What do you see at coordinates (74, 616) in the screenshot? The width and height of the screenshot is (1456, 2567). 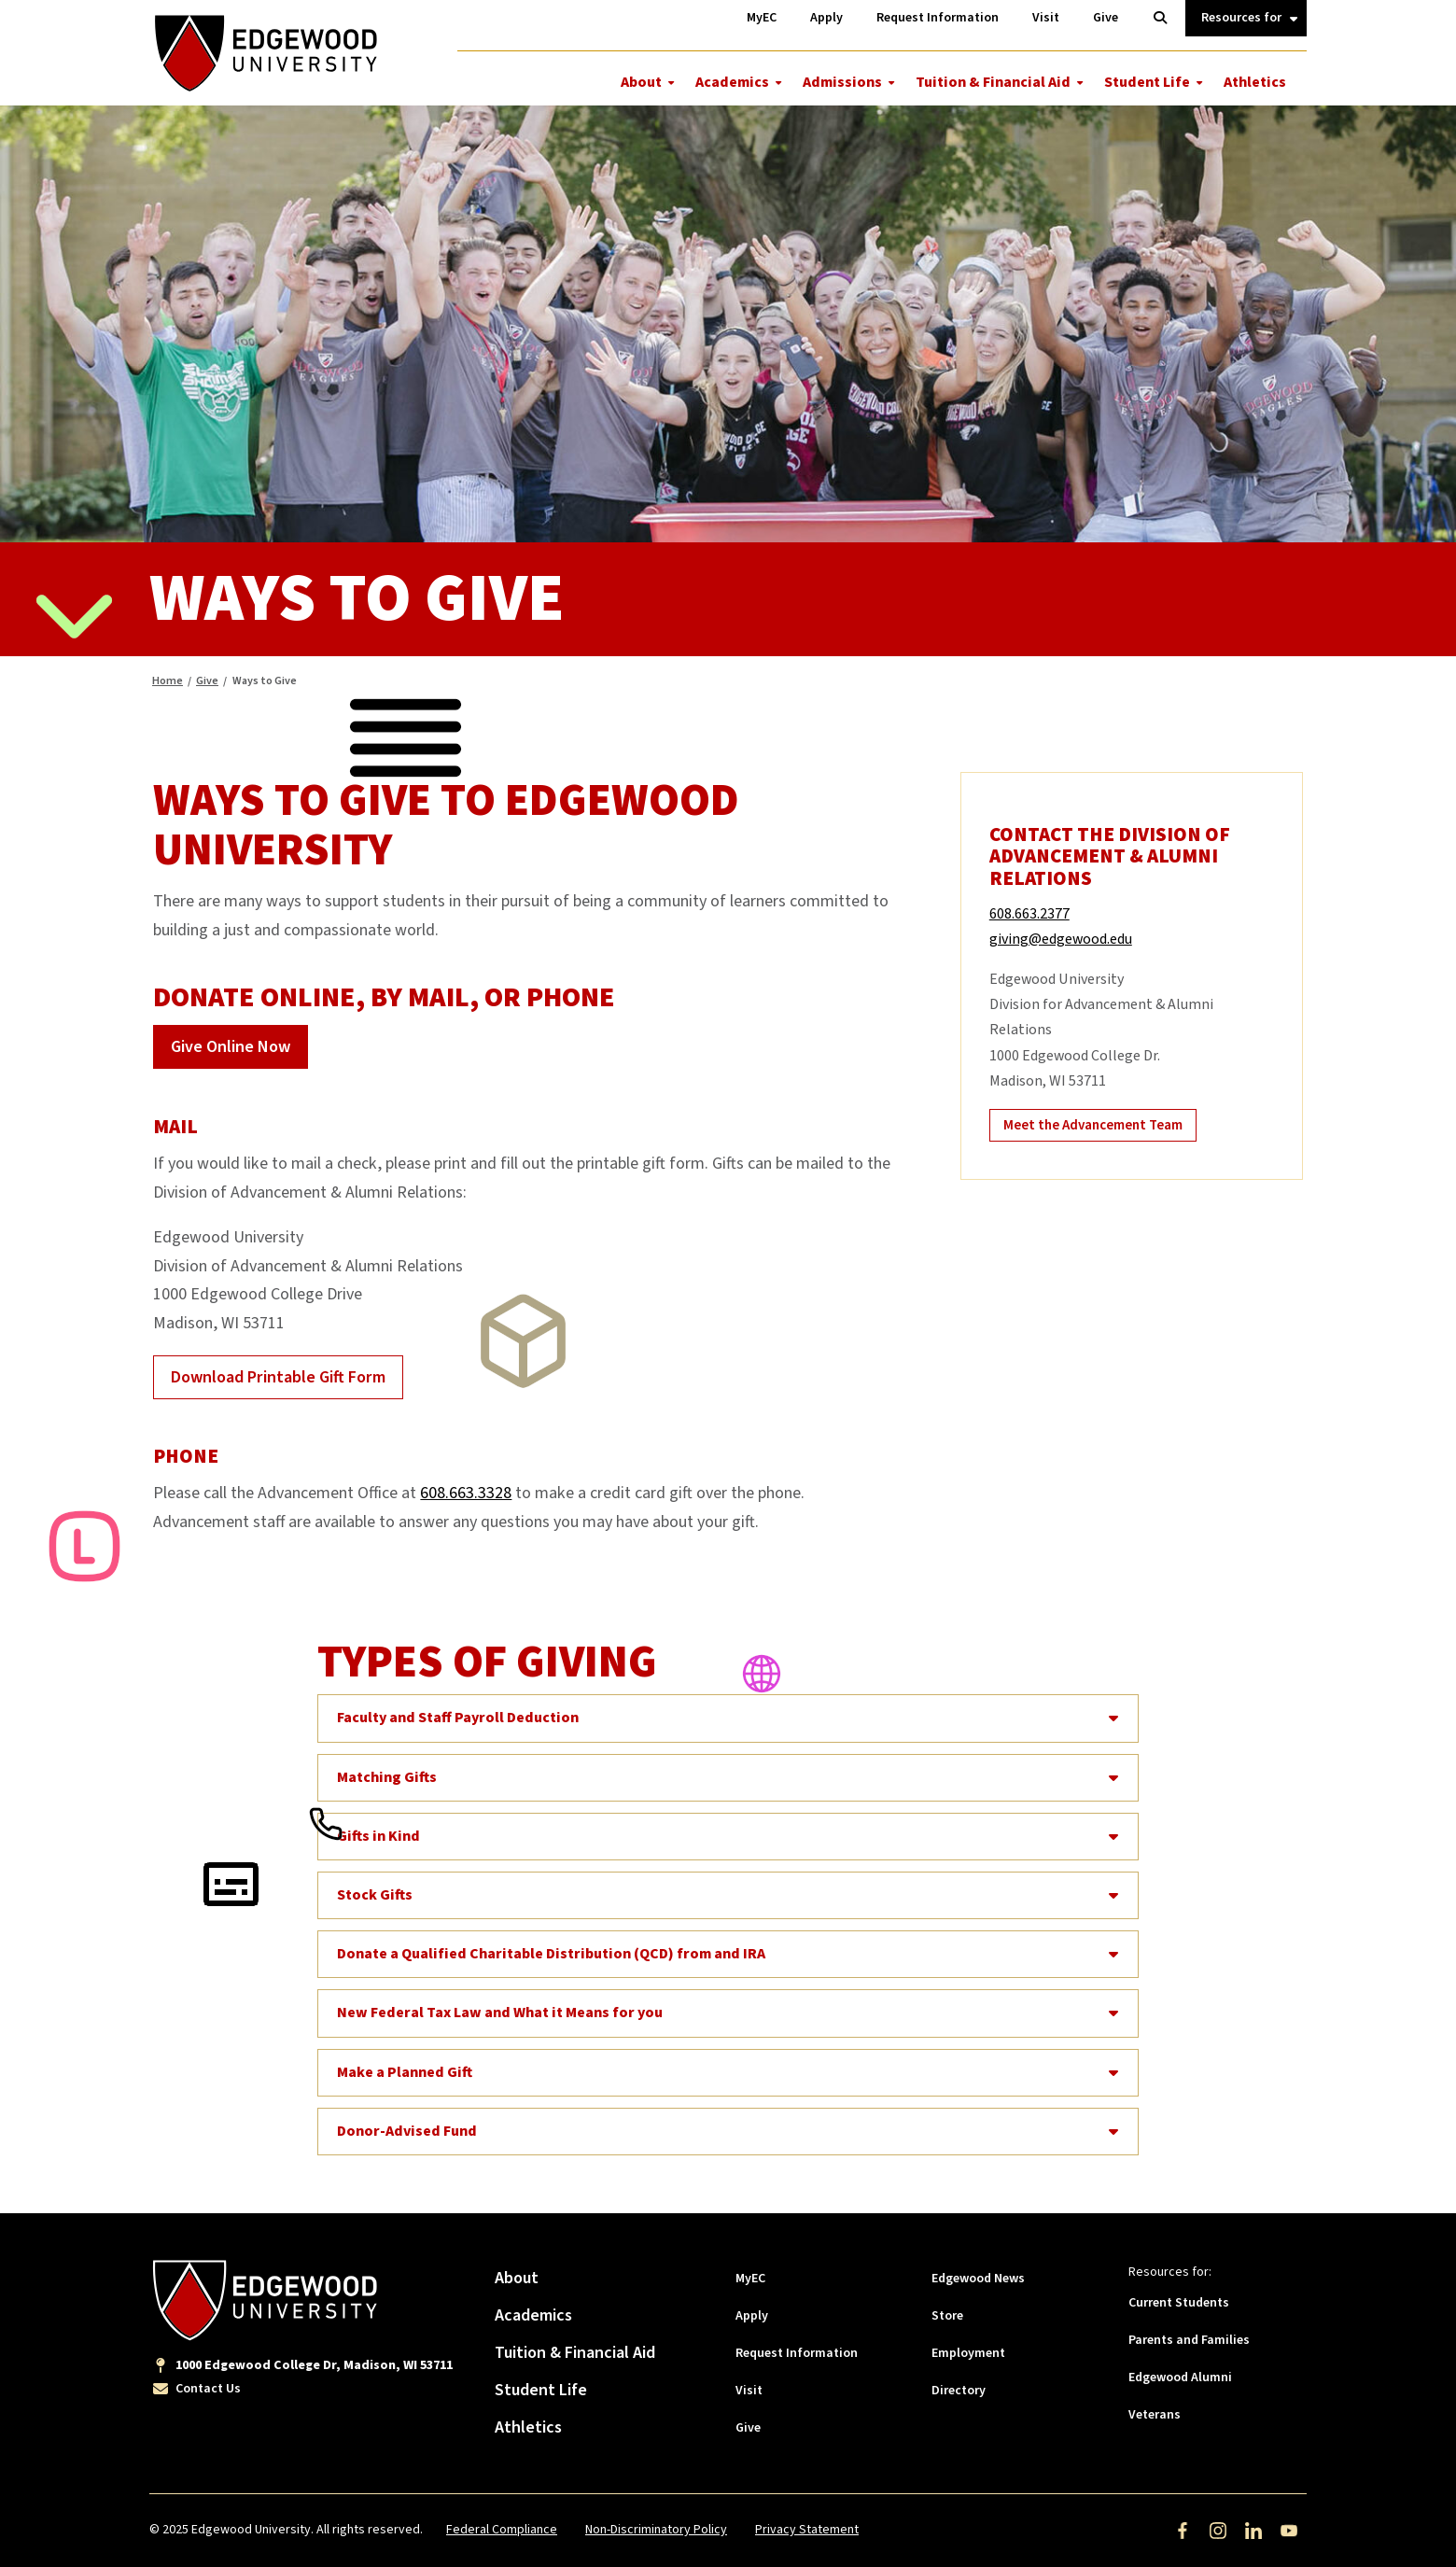 I see `expand a dropdown menu or section` at bounding box center [74, 616].